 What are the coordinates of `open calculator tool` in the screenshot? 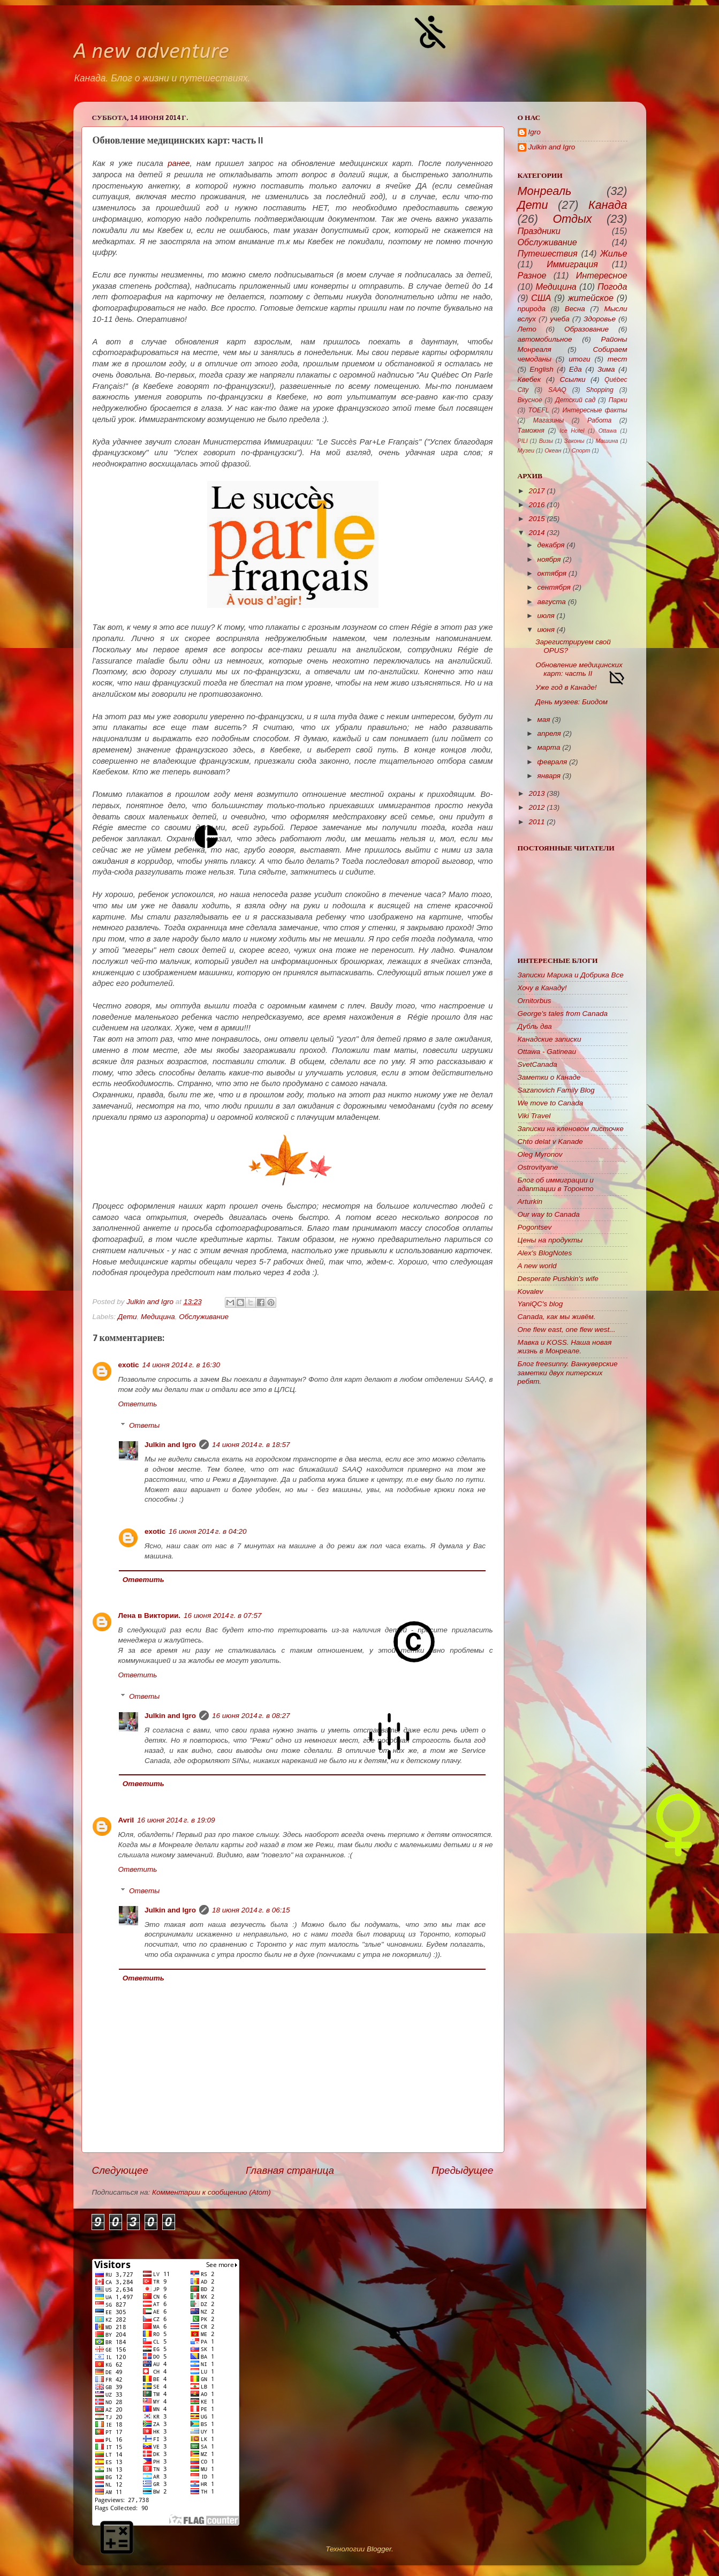 It's located at (117, 2537).